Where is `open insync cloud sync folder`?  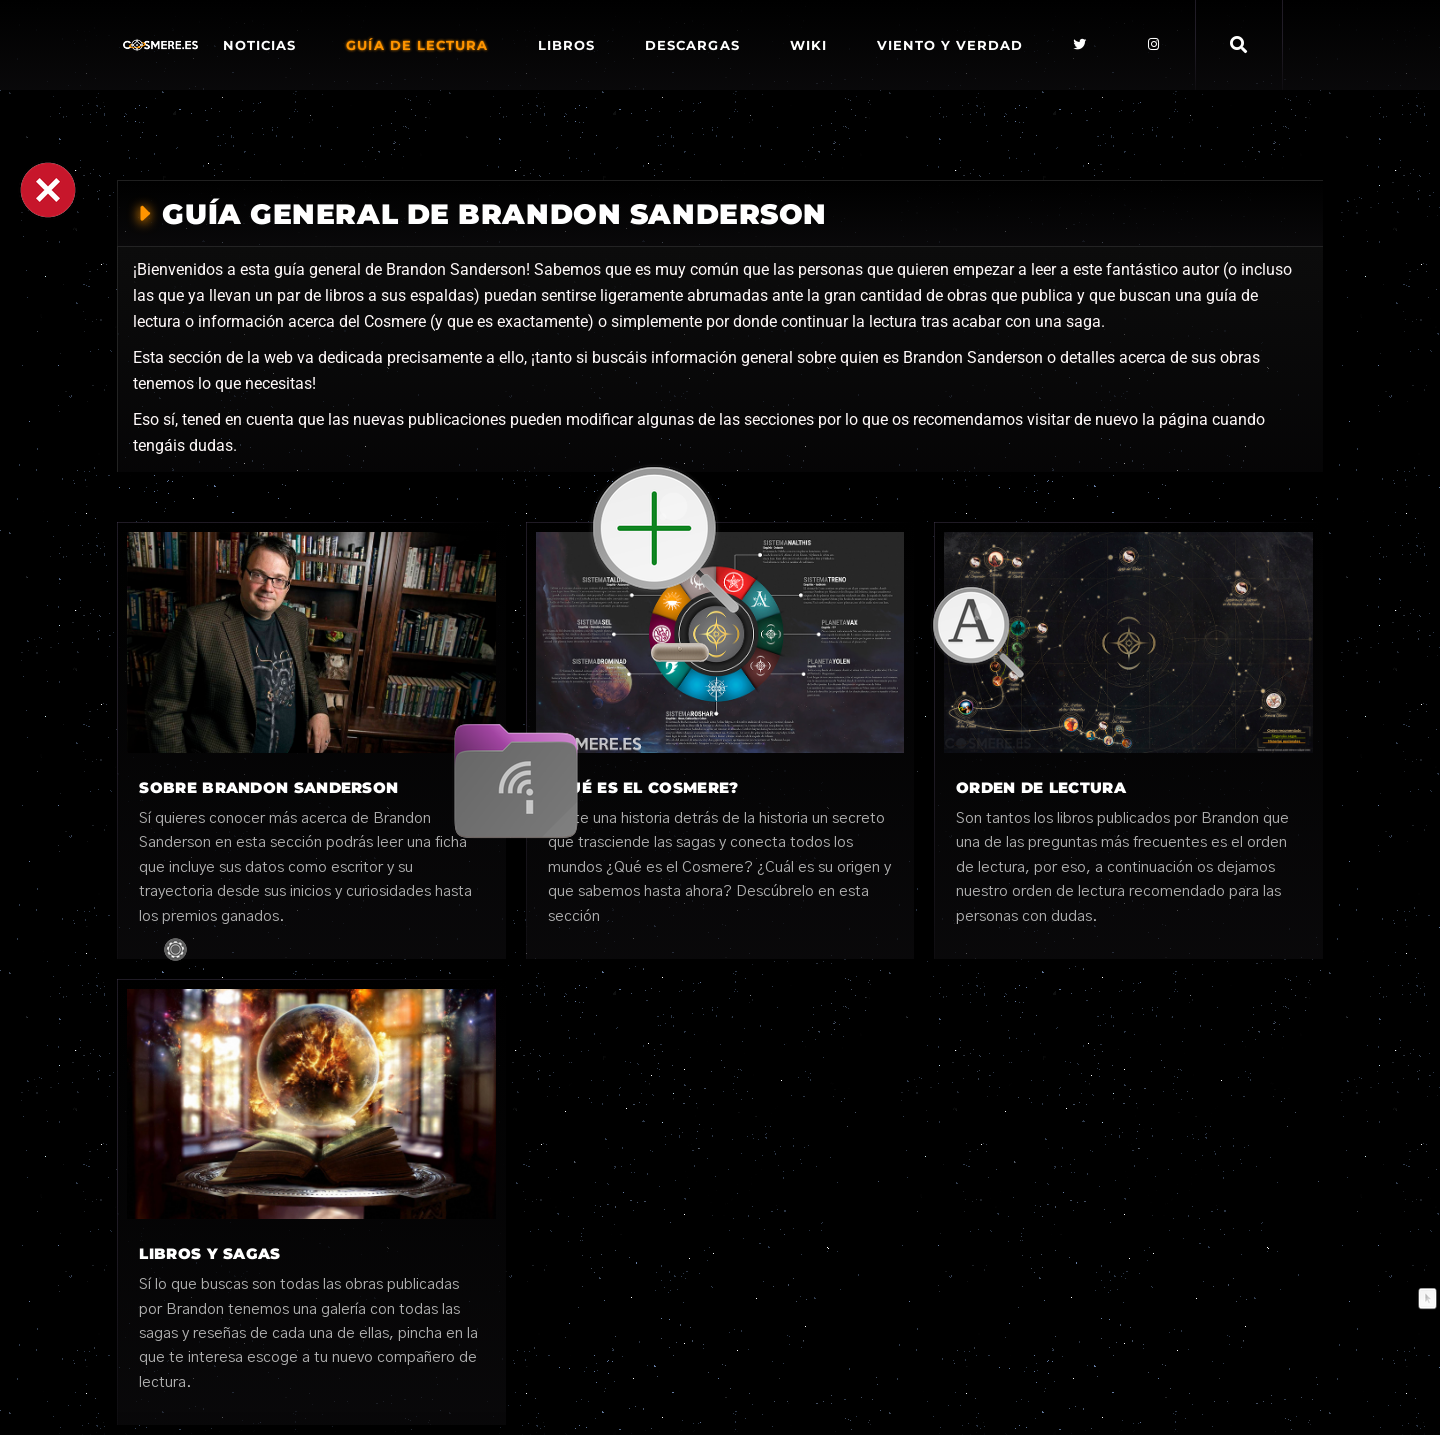 open insync cloud sync folder is located at coordinates (516, 781).